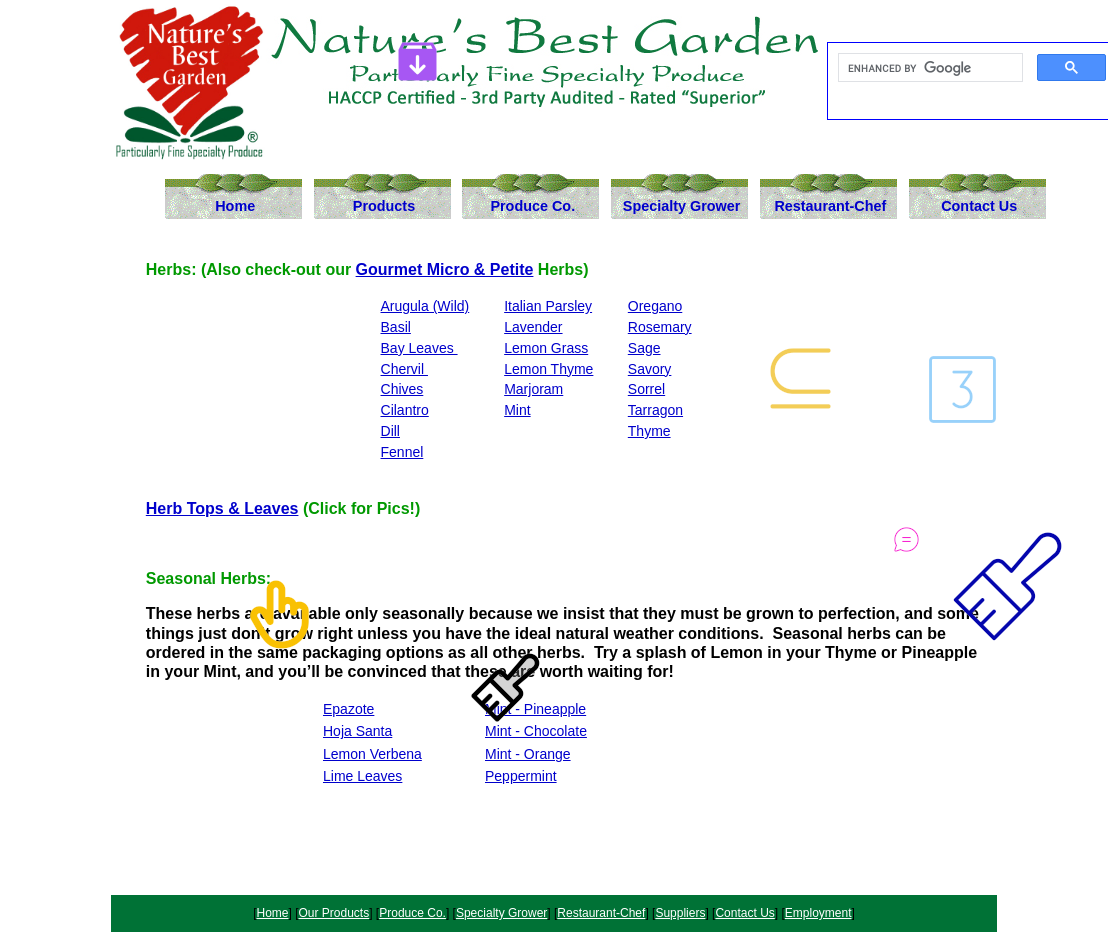 This screenshot has height=951, width=1108. Describe the element at coordinates (962, 389) in the screenshot. I see `indicates step 3 in a multi-step process` at that location.